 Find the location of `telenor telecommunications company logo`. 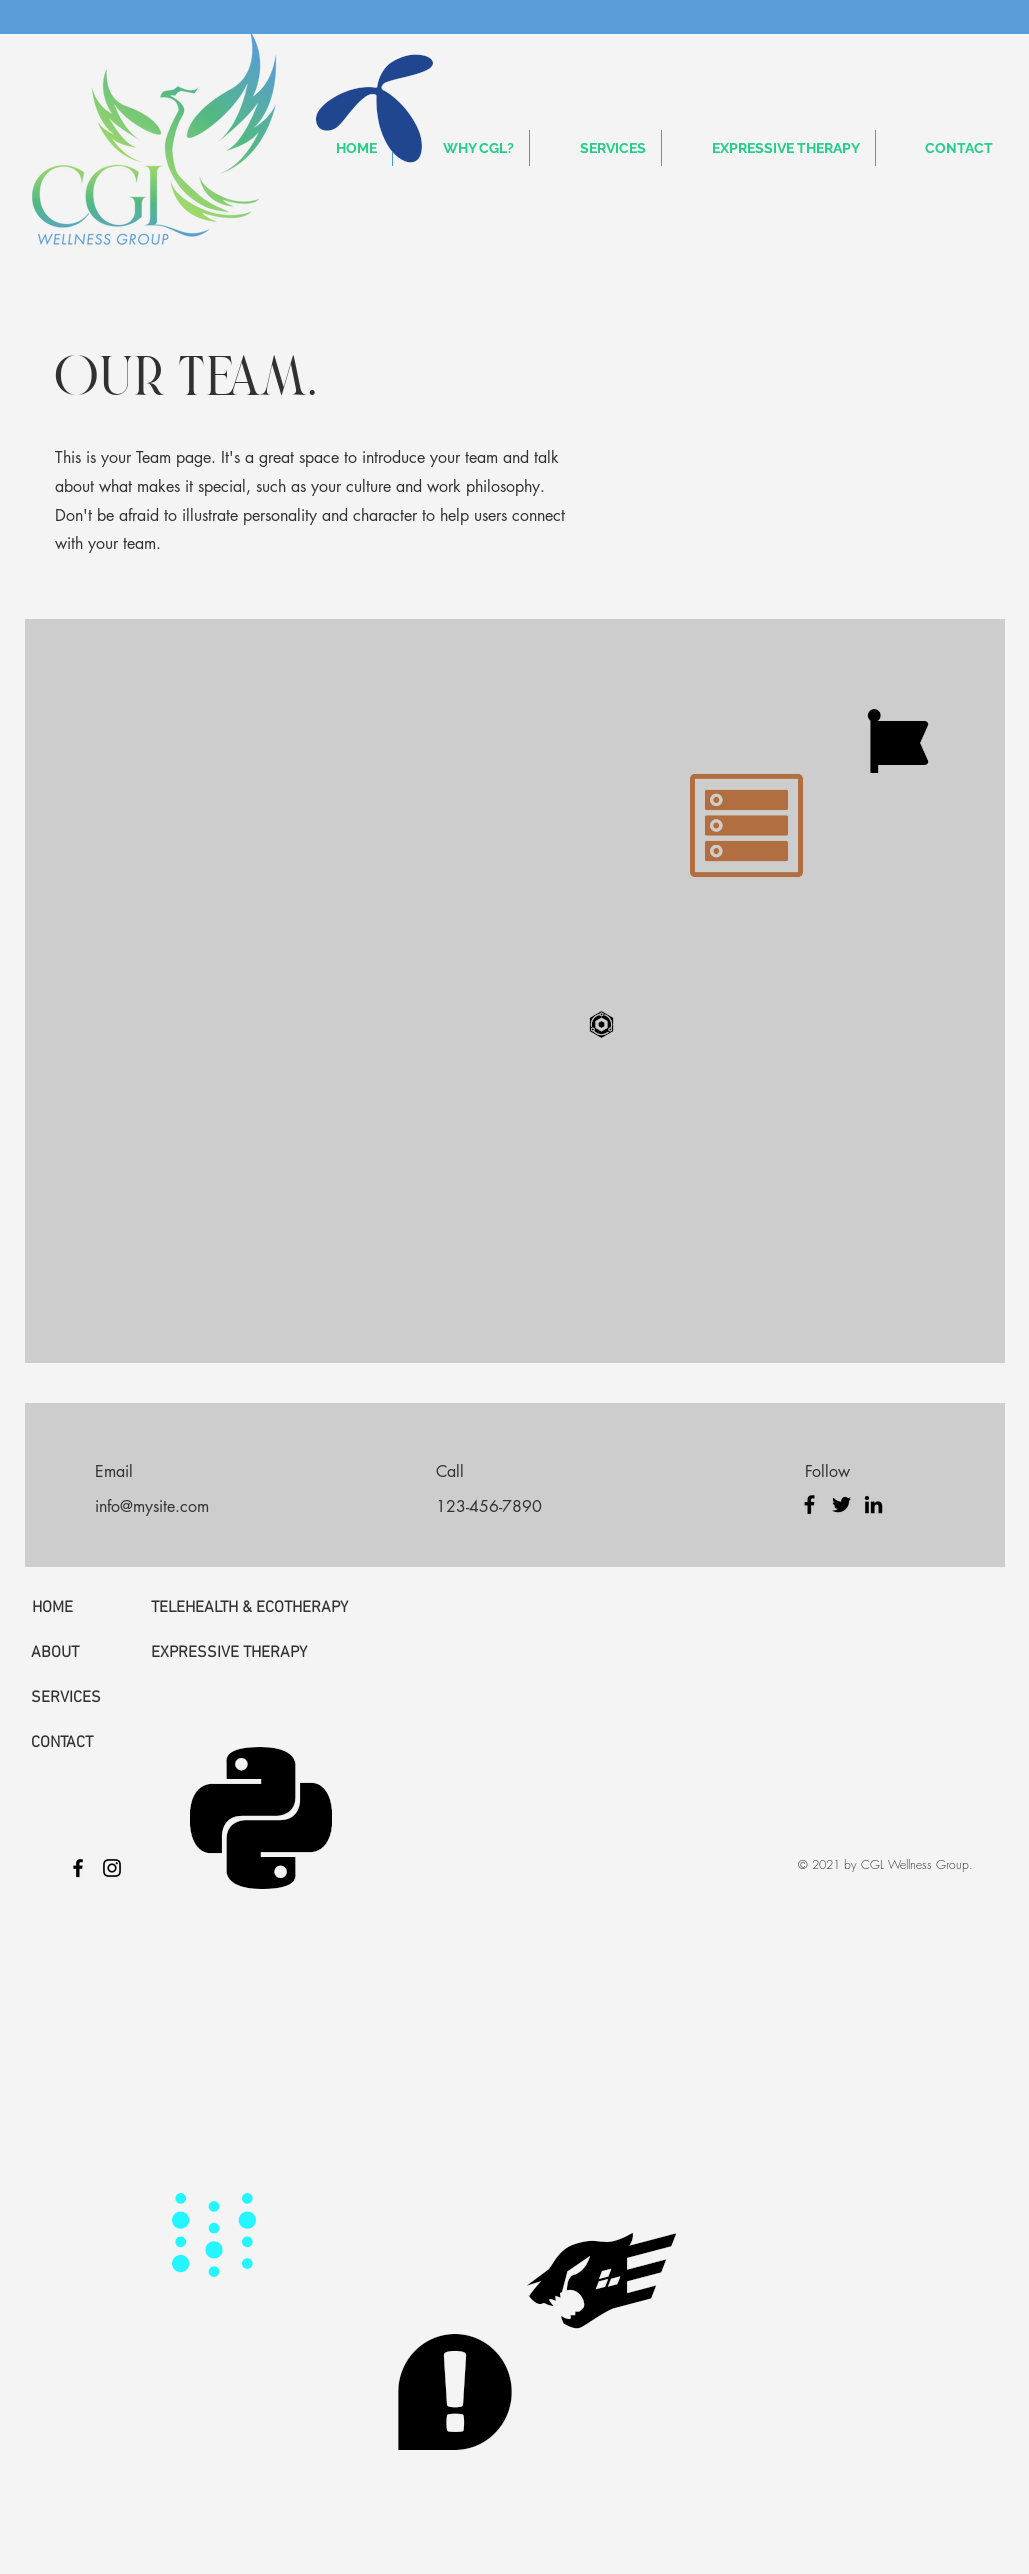

telenor telecommunications company logo is located at coordinates (374, 108).